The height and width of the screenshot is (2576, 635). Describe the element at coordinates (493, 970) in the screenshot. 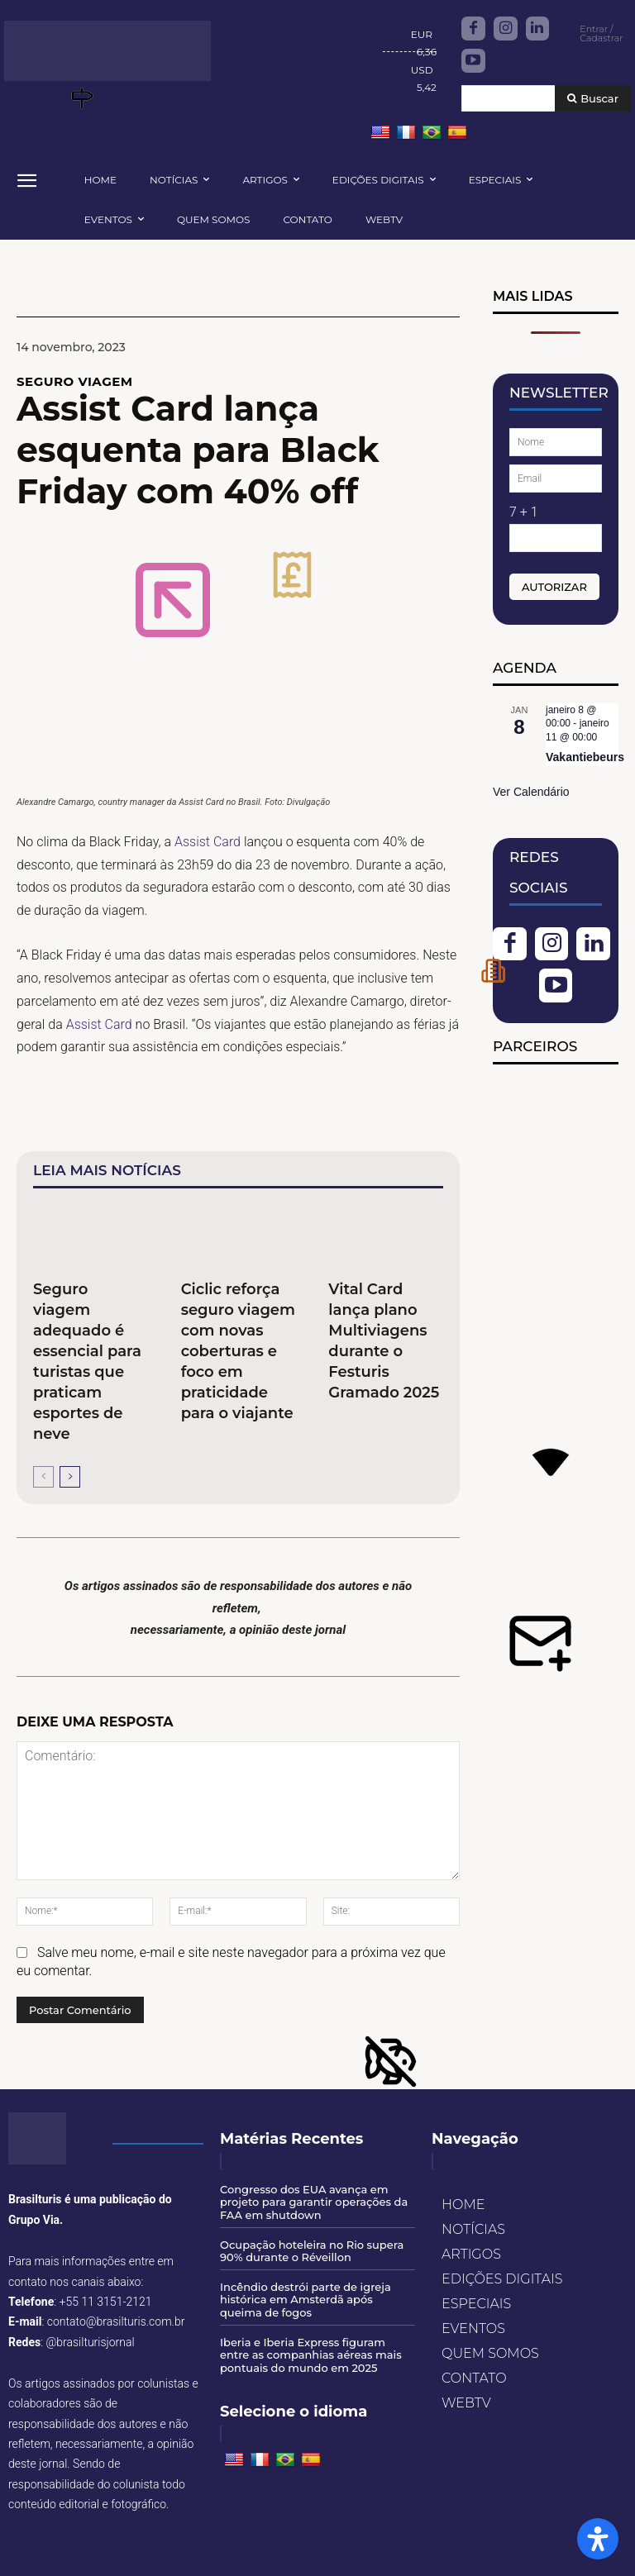

I see `view office or workplace information` at that location.